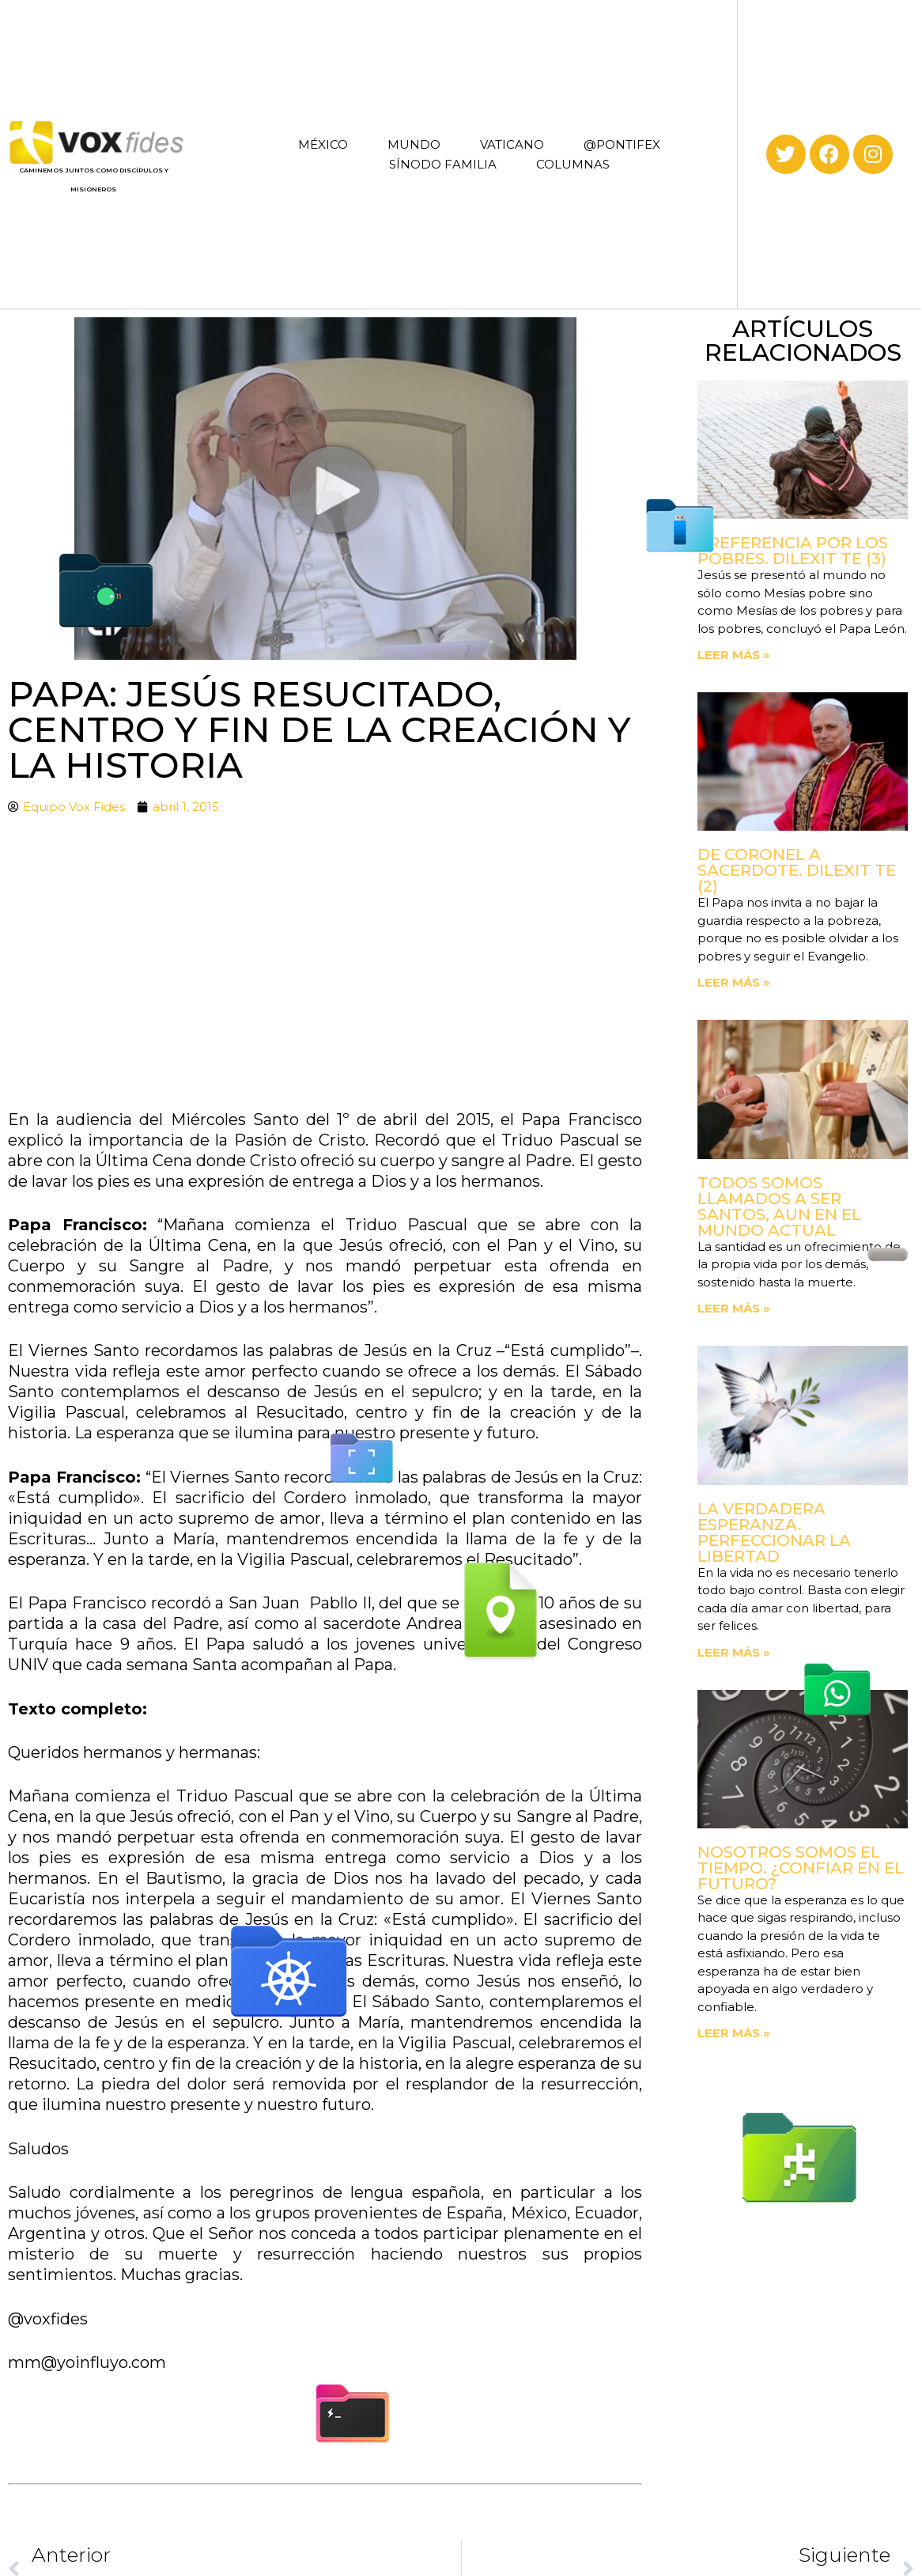 This screenshot has width=922, height=2576. I want to click on open kubernetes project files, so click(288, 1974).